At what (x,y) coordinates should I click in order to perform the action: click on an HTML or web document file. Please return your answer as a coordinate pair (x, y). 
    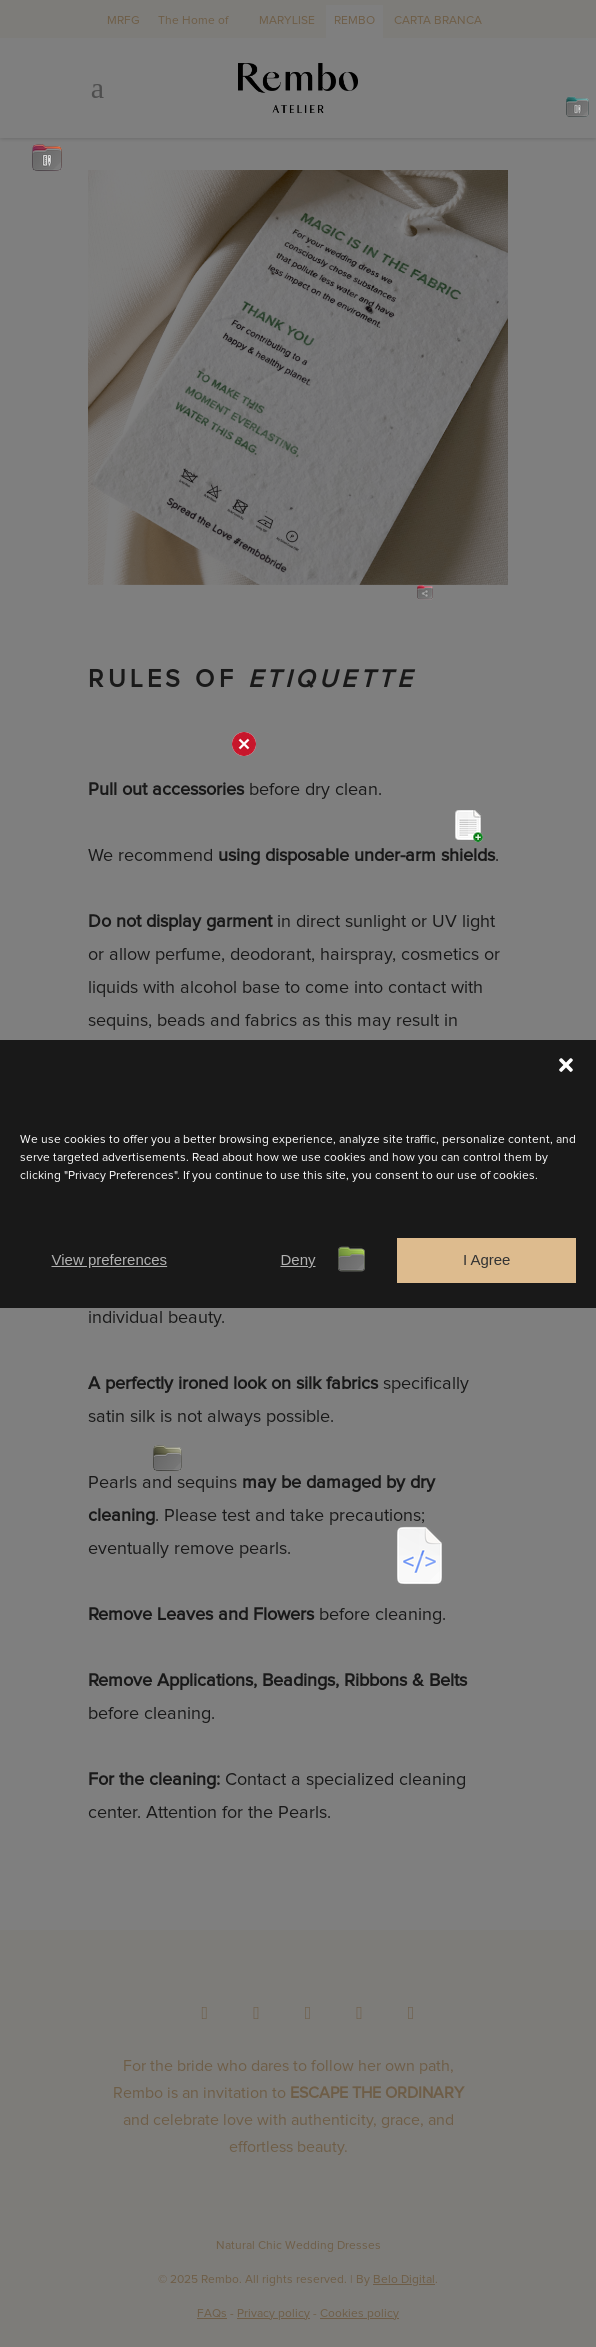
    Looking at the image, I should click on (419, 1555).